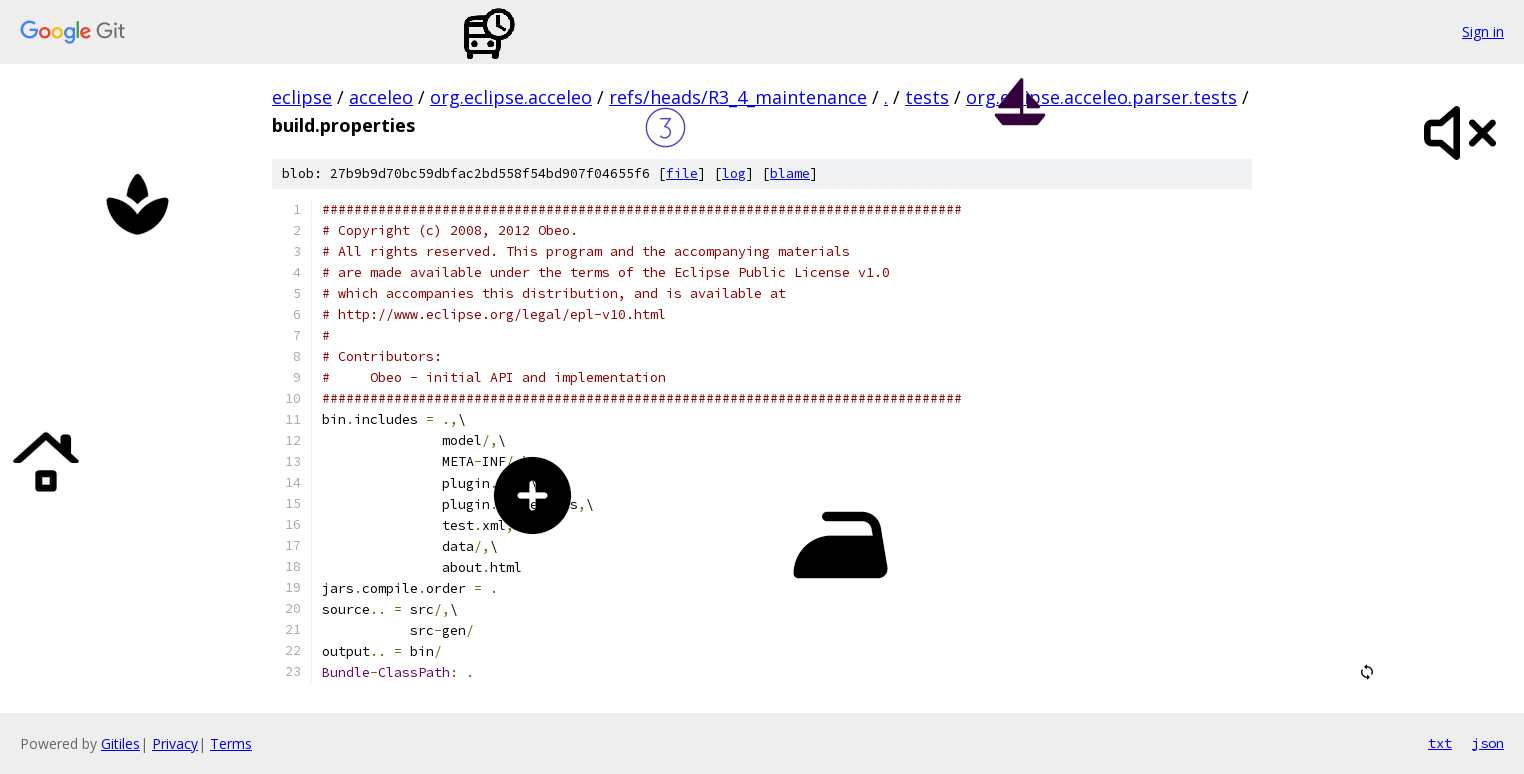  What do you see at coordinates (665, 127) in the screenshot?
I see `indicates step three in a multi-step process` at bounding box center [665, 127].